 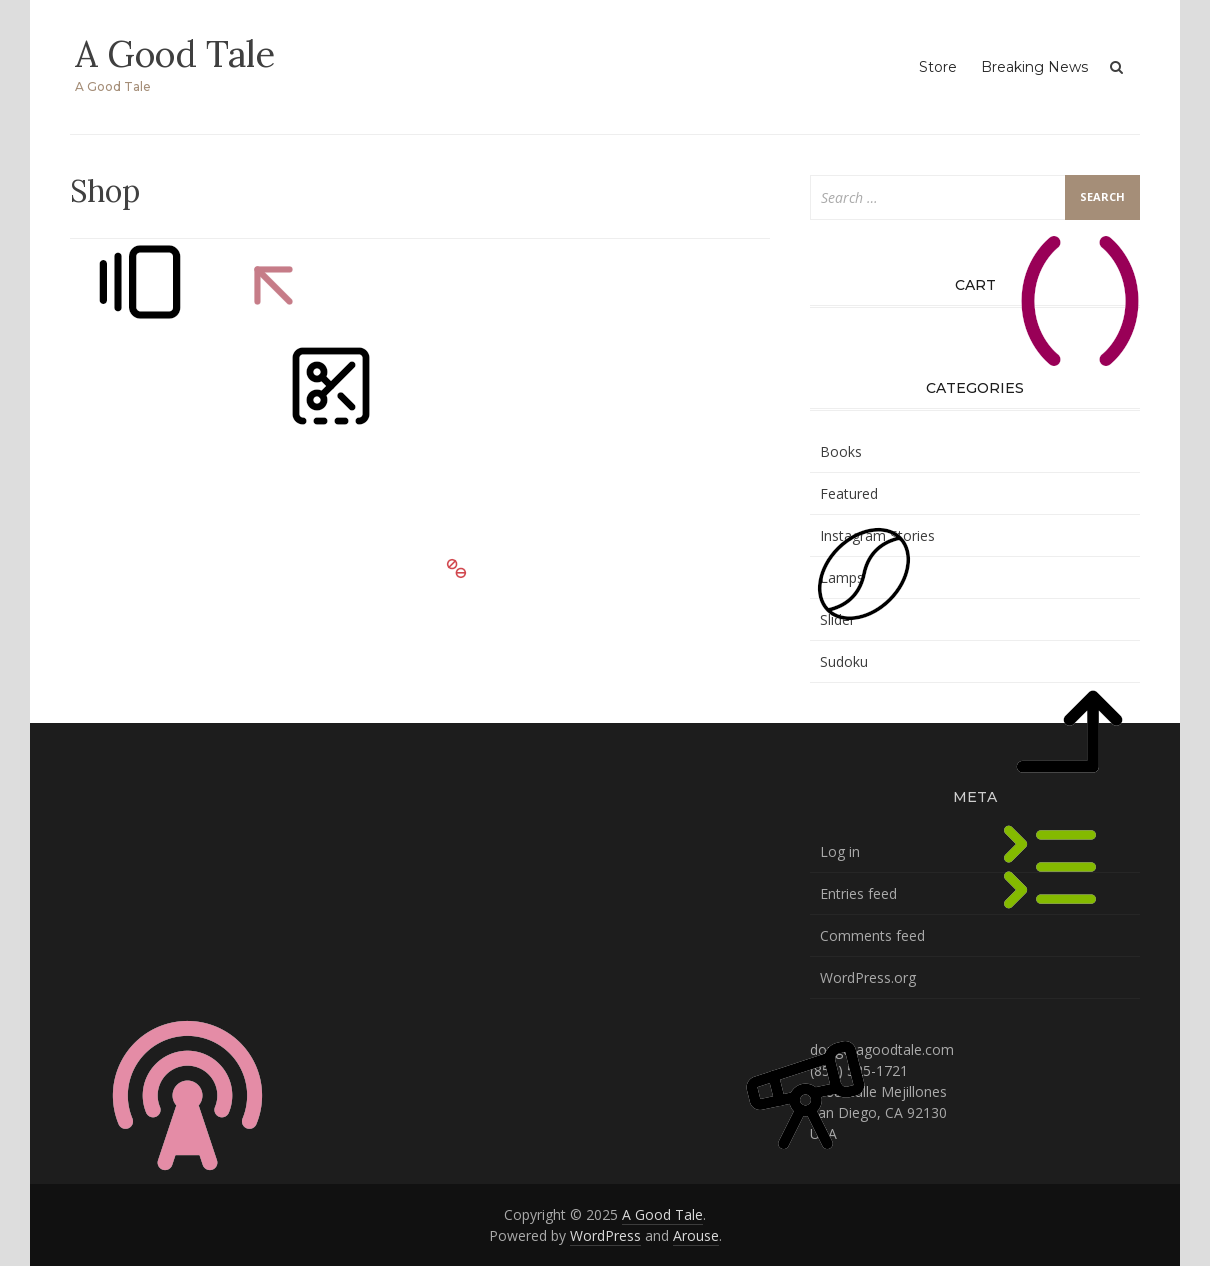 I want to click on redirect or branch off to a new path, so click(x=1073, y=735).